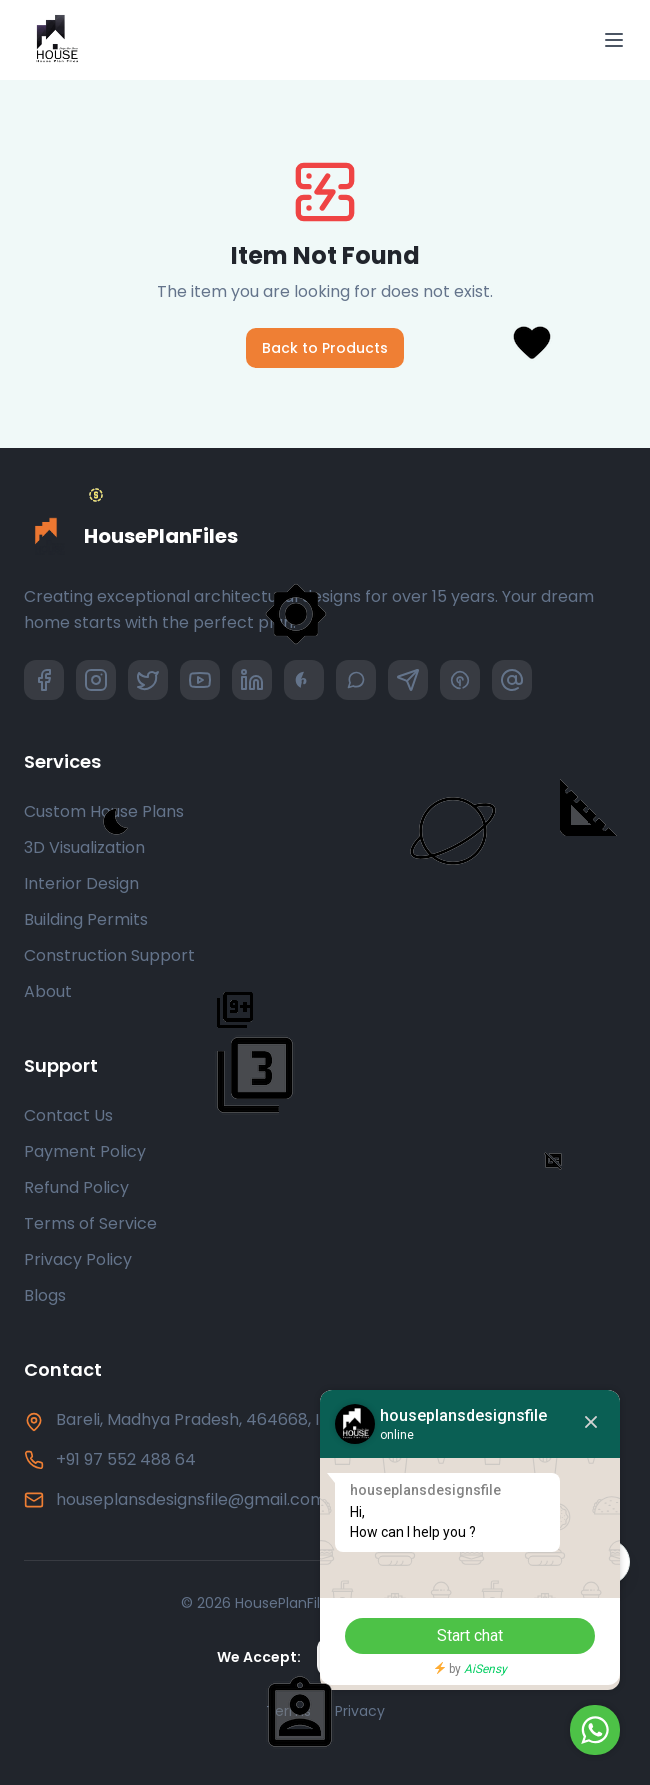 The image size is (650, 1785). I want to click on enable bedtime or sleep mode, so click(116, 821).